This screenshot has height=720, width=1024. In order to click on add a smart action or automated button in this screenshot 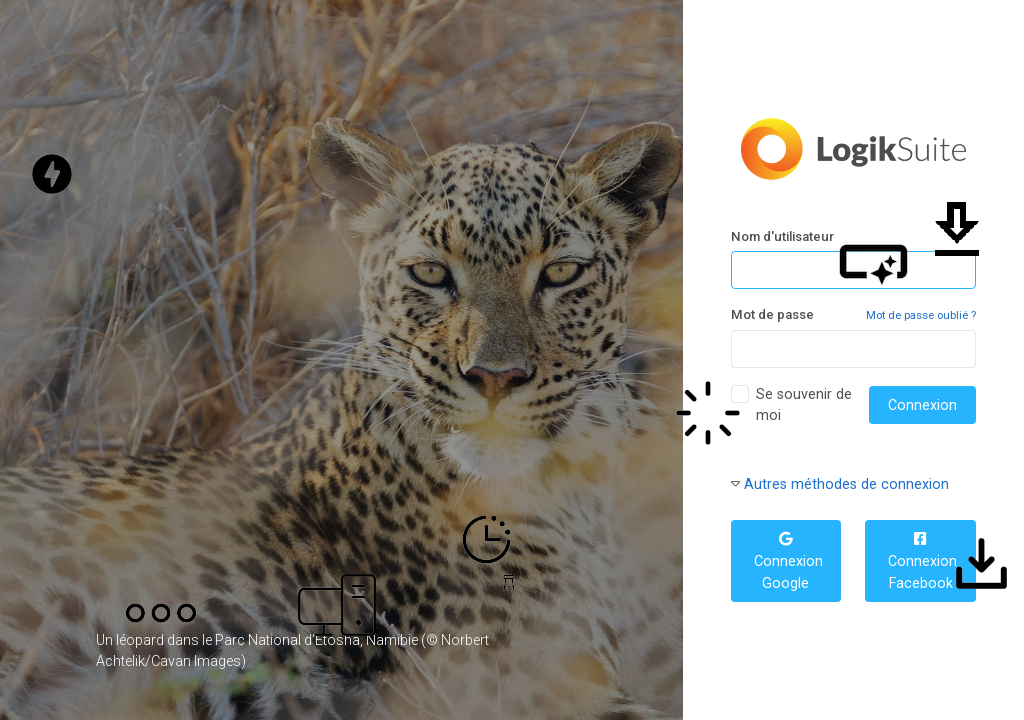, I will do `click(873, 261)`.